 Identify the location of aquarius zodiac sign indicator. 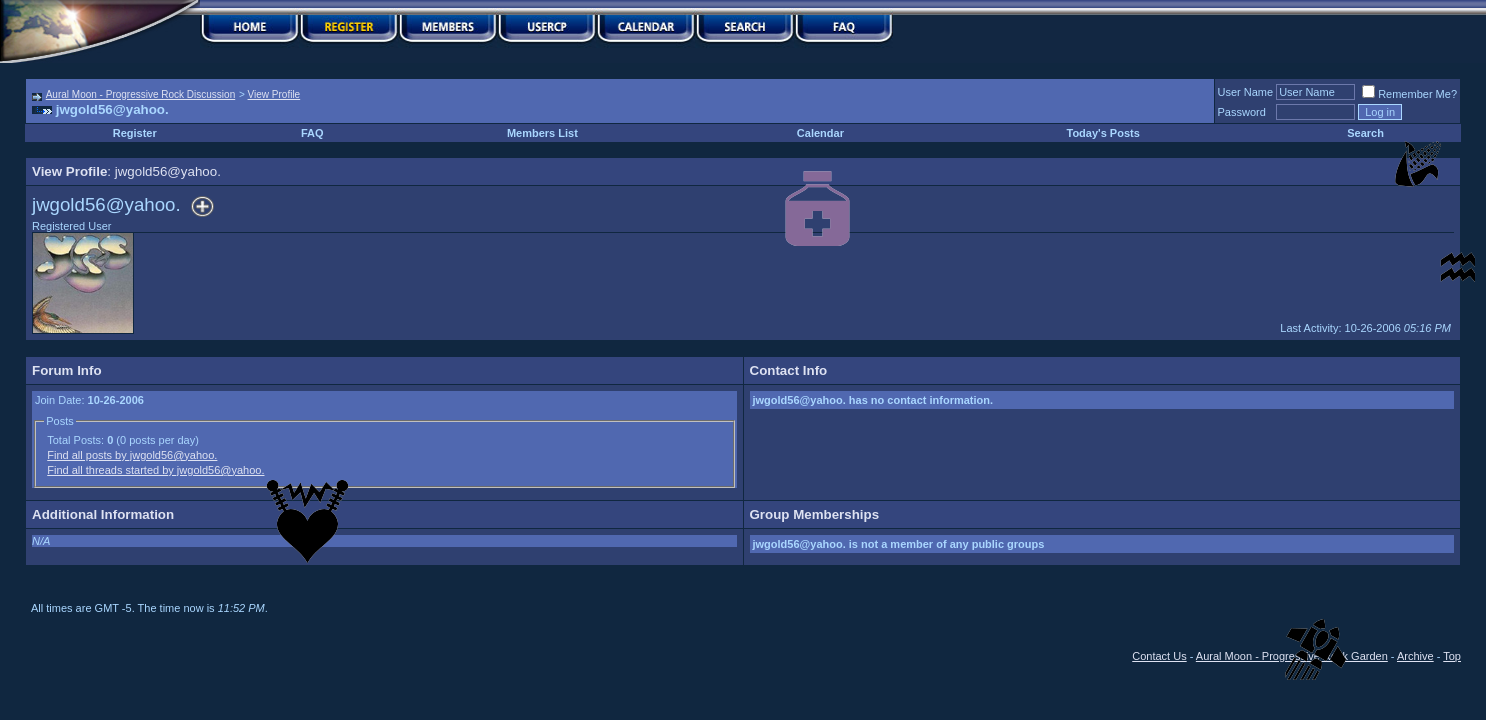
(1458, 267).